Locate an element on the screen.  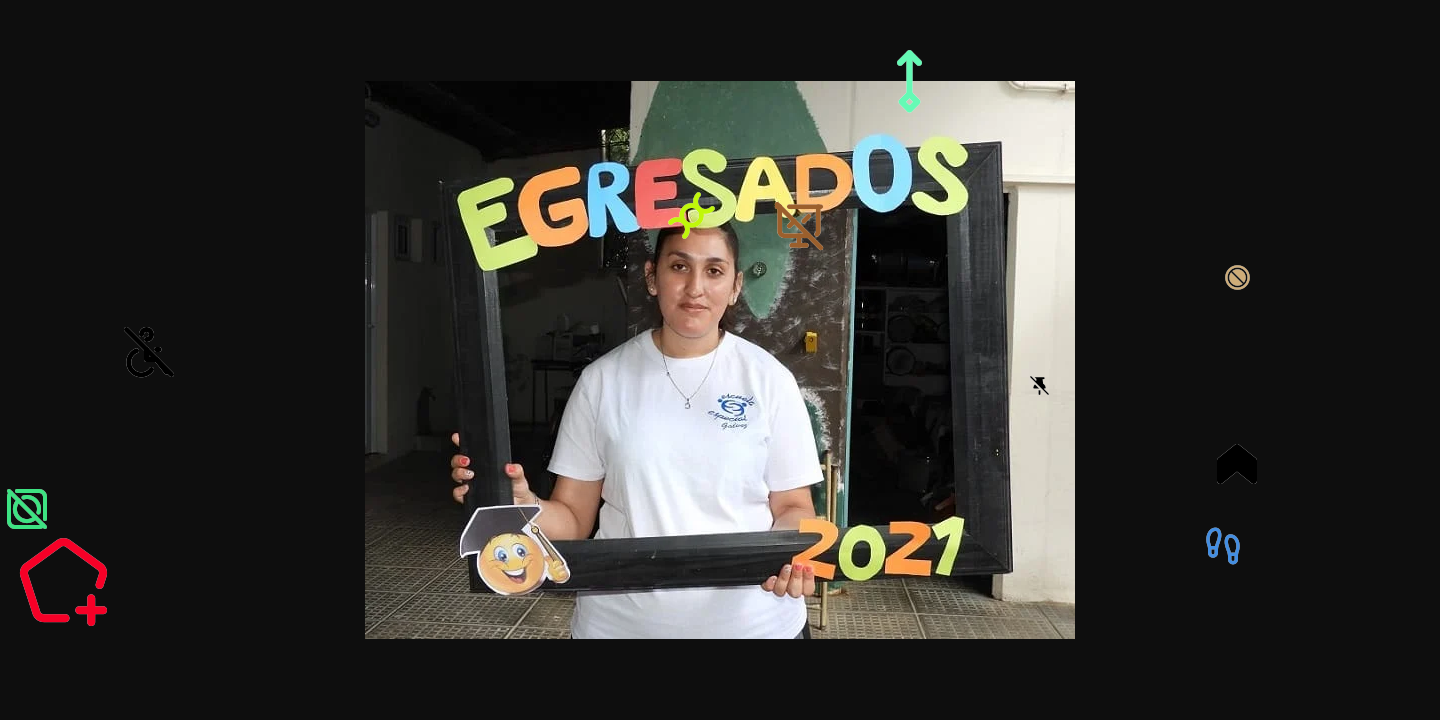
access genetic or DNA-related information is located at coordinates (691, 215).